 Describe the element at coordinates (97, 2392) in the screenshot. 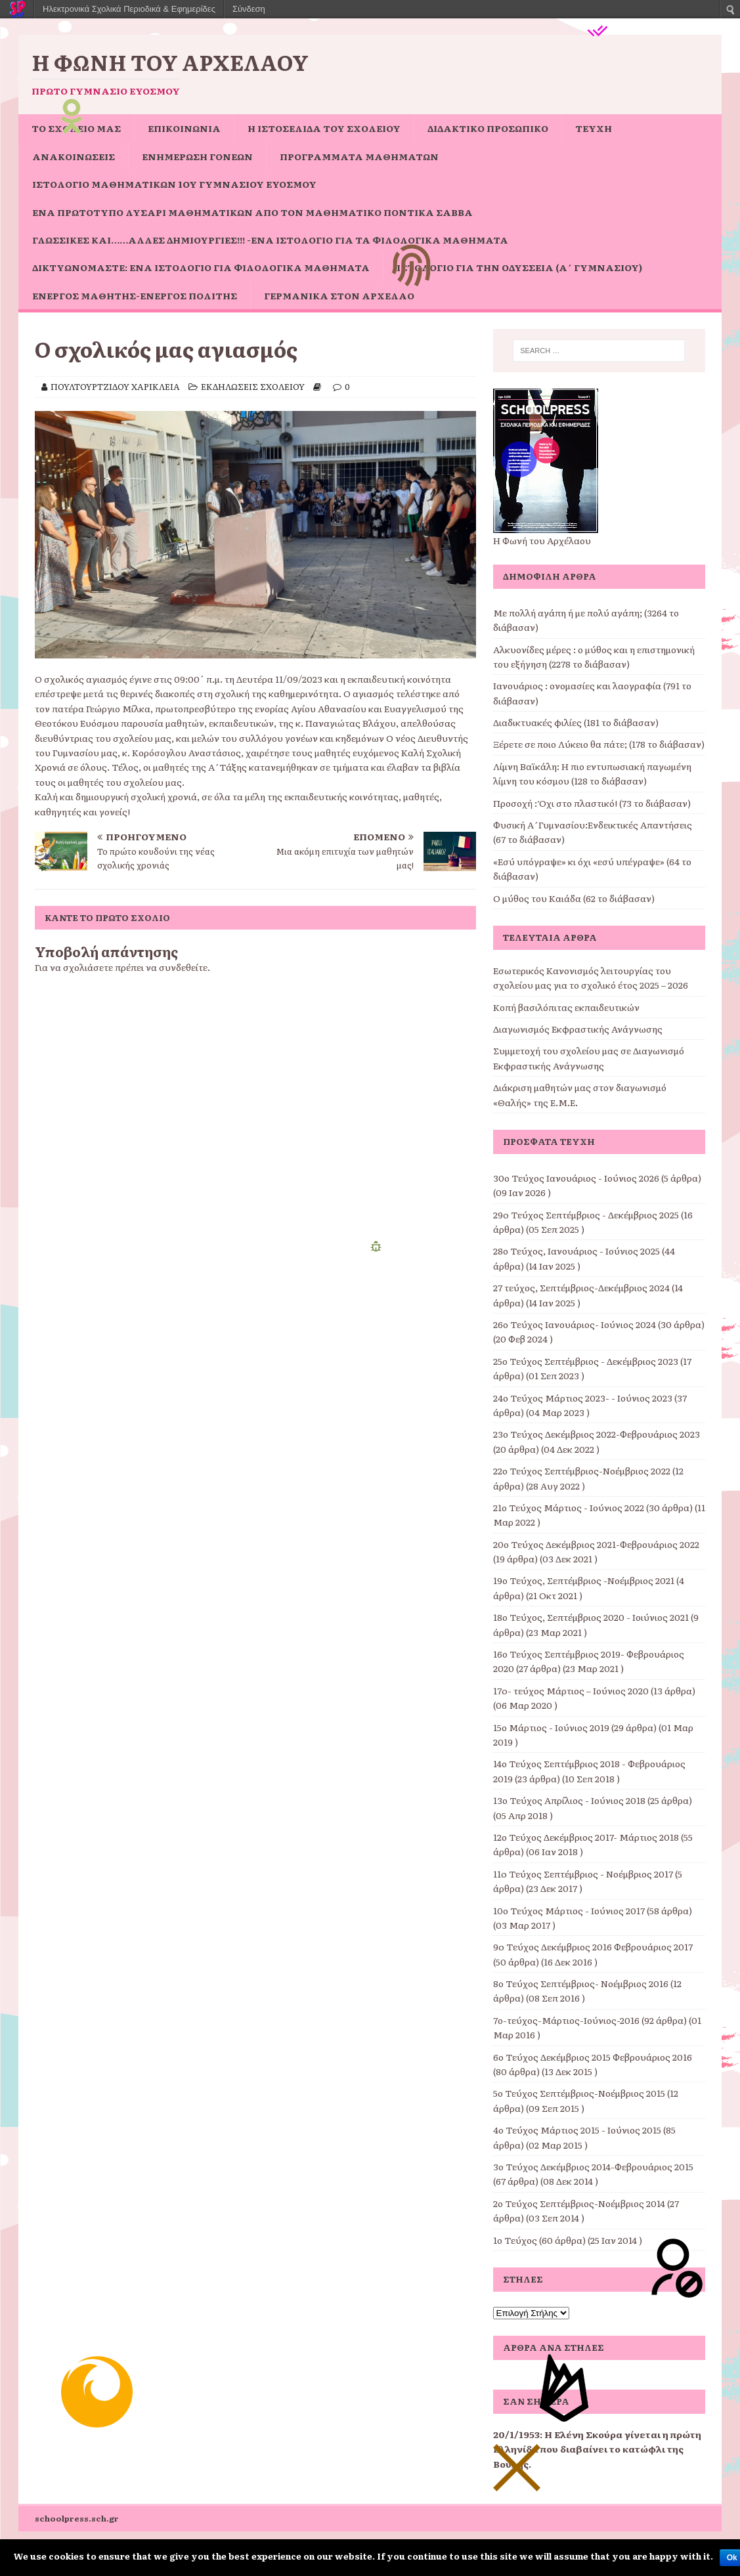

I see `open Firefox browser` at that location.